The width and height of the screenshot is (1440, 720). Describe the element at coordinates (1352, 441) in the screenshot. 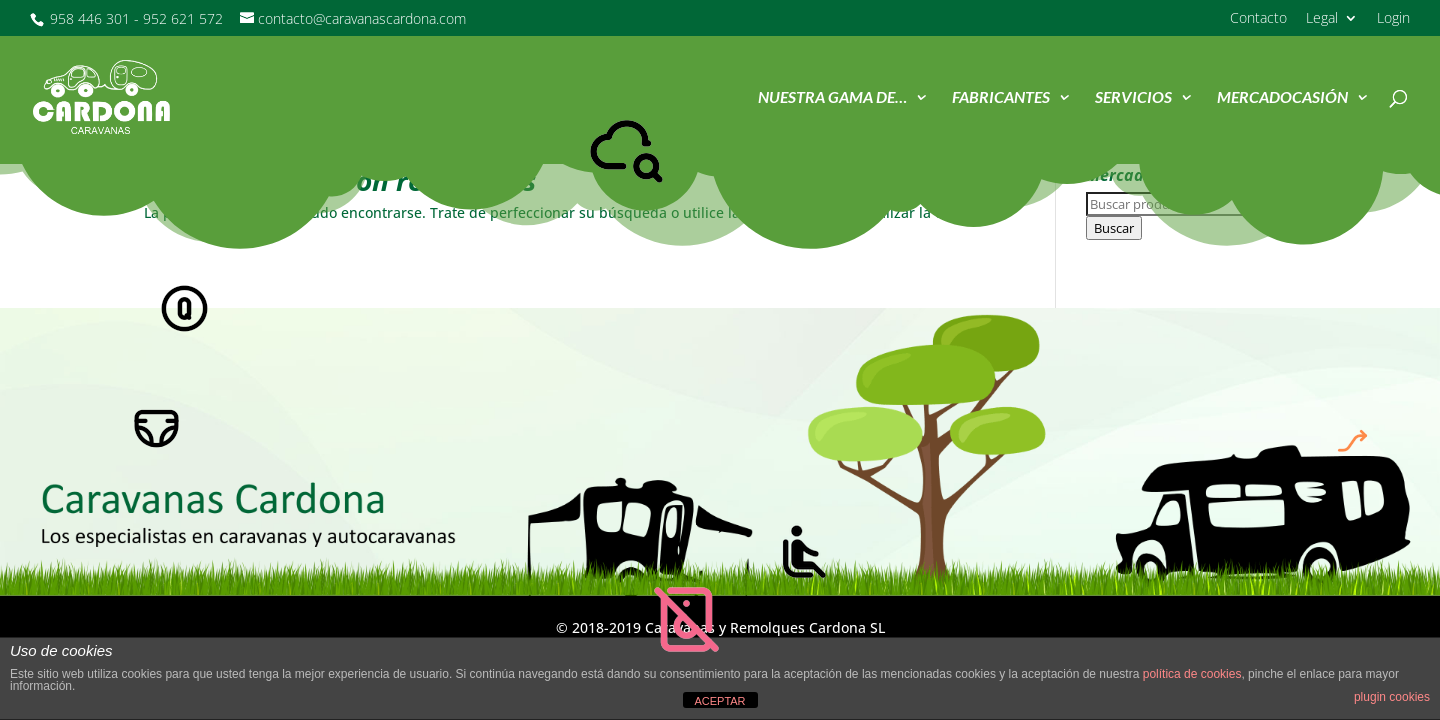

I see `indicates upward trend or growth` at that location.